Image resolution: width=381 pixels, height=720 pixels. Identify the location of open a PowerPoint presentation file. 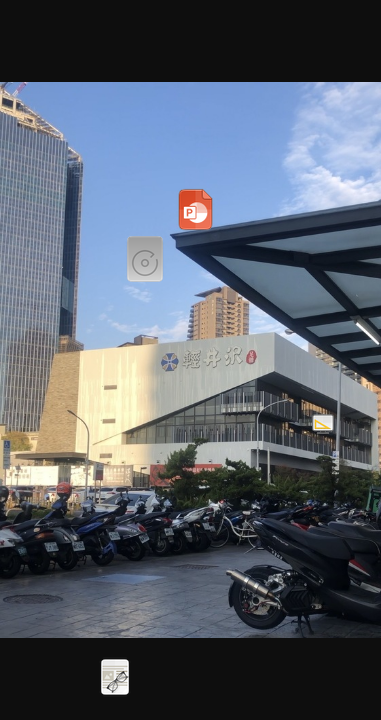
(195, 209).